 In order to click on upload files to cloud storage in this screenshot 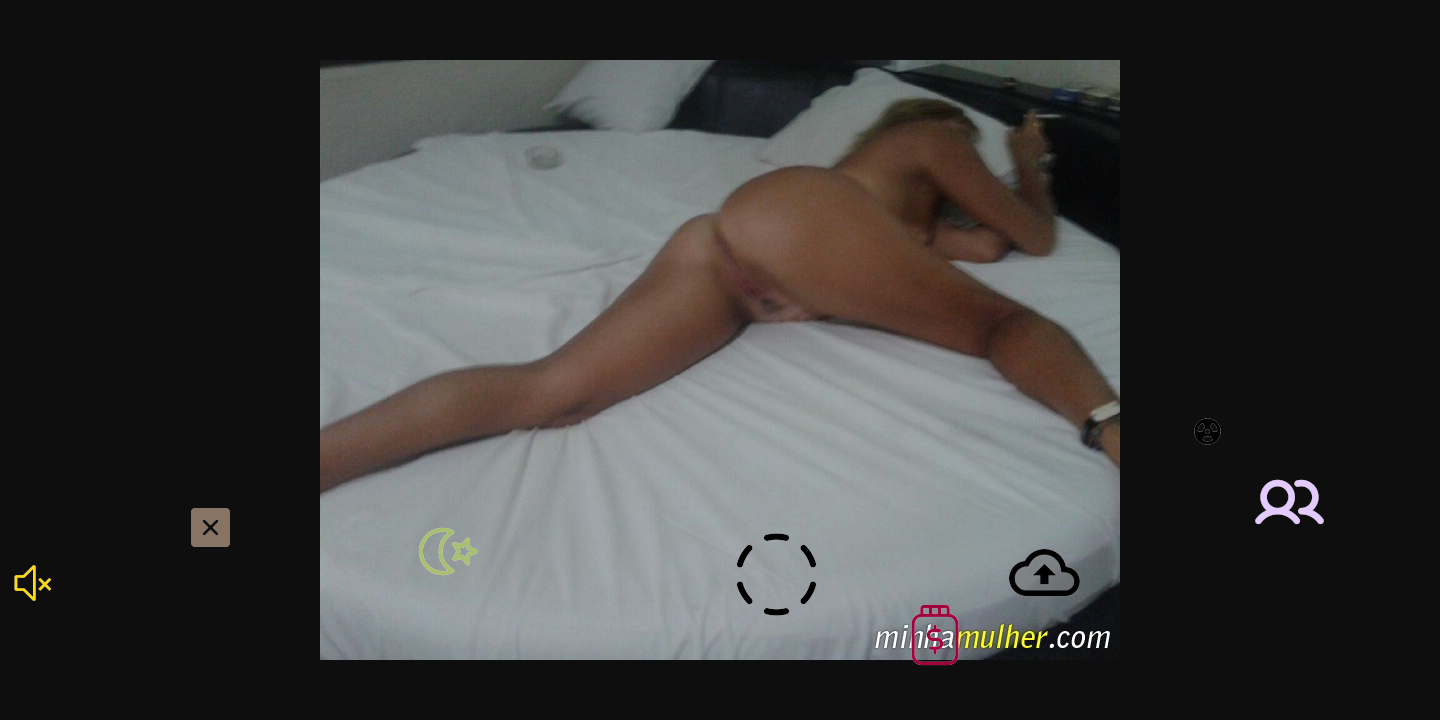, I will do `click(1044, 572)`.